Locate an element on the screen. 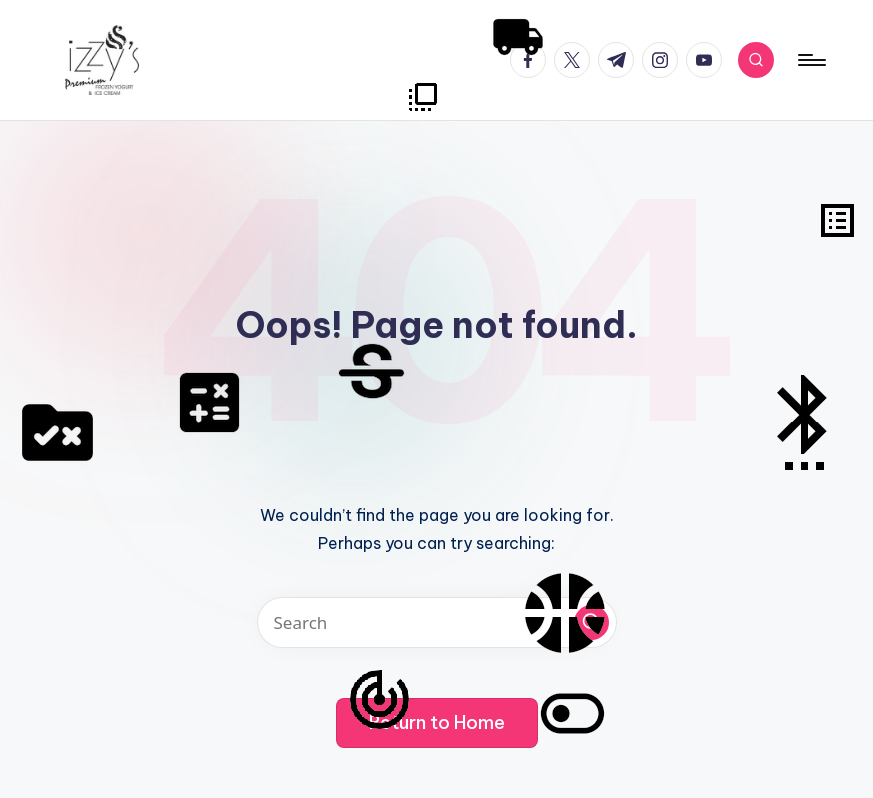 The image size is (873, 798). bring window to front is located at coordinates (423, 97).